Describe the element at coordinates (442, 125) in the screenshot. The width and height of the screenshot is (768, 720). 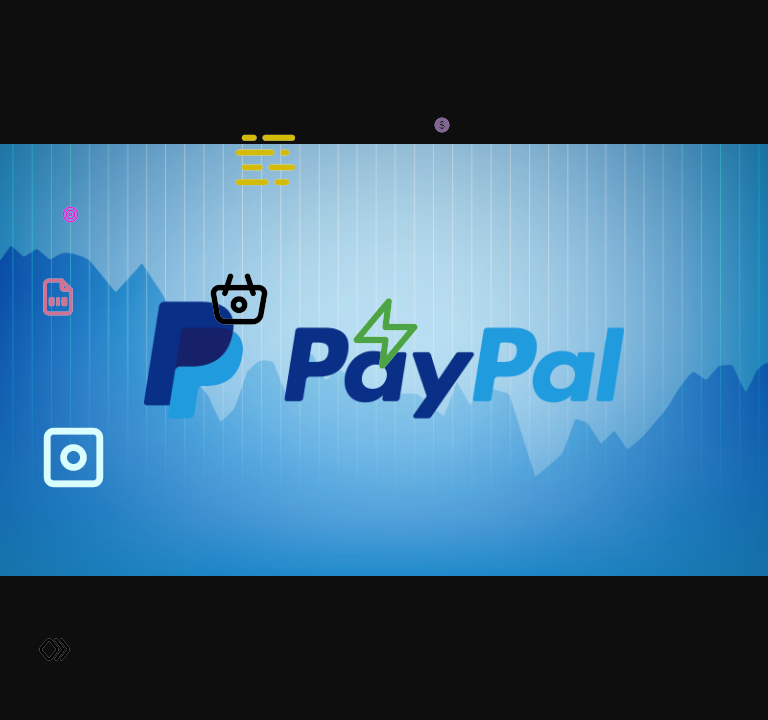
I see `view account balance or financial information` at that location.